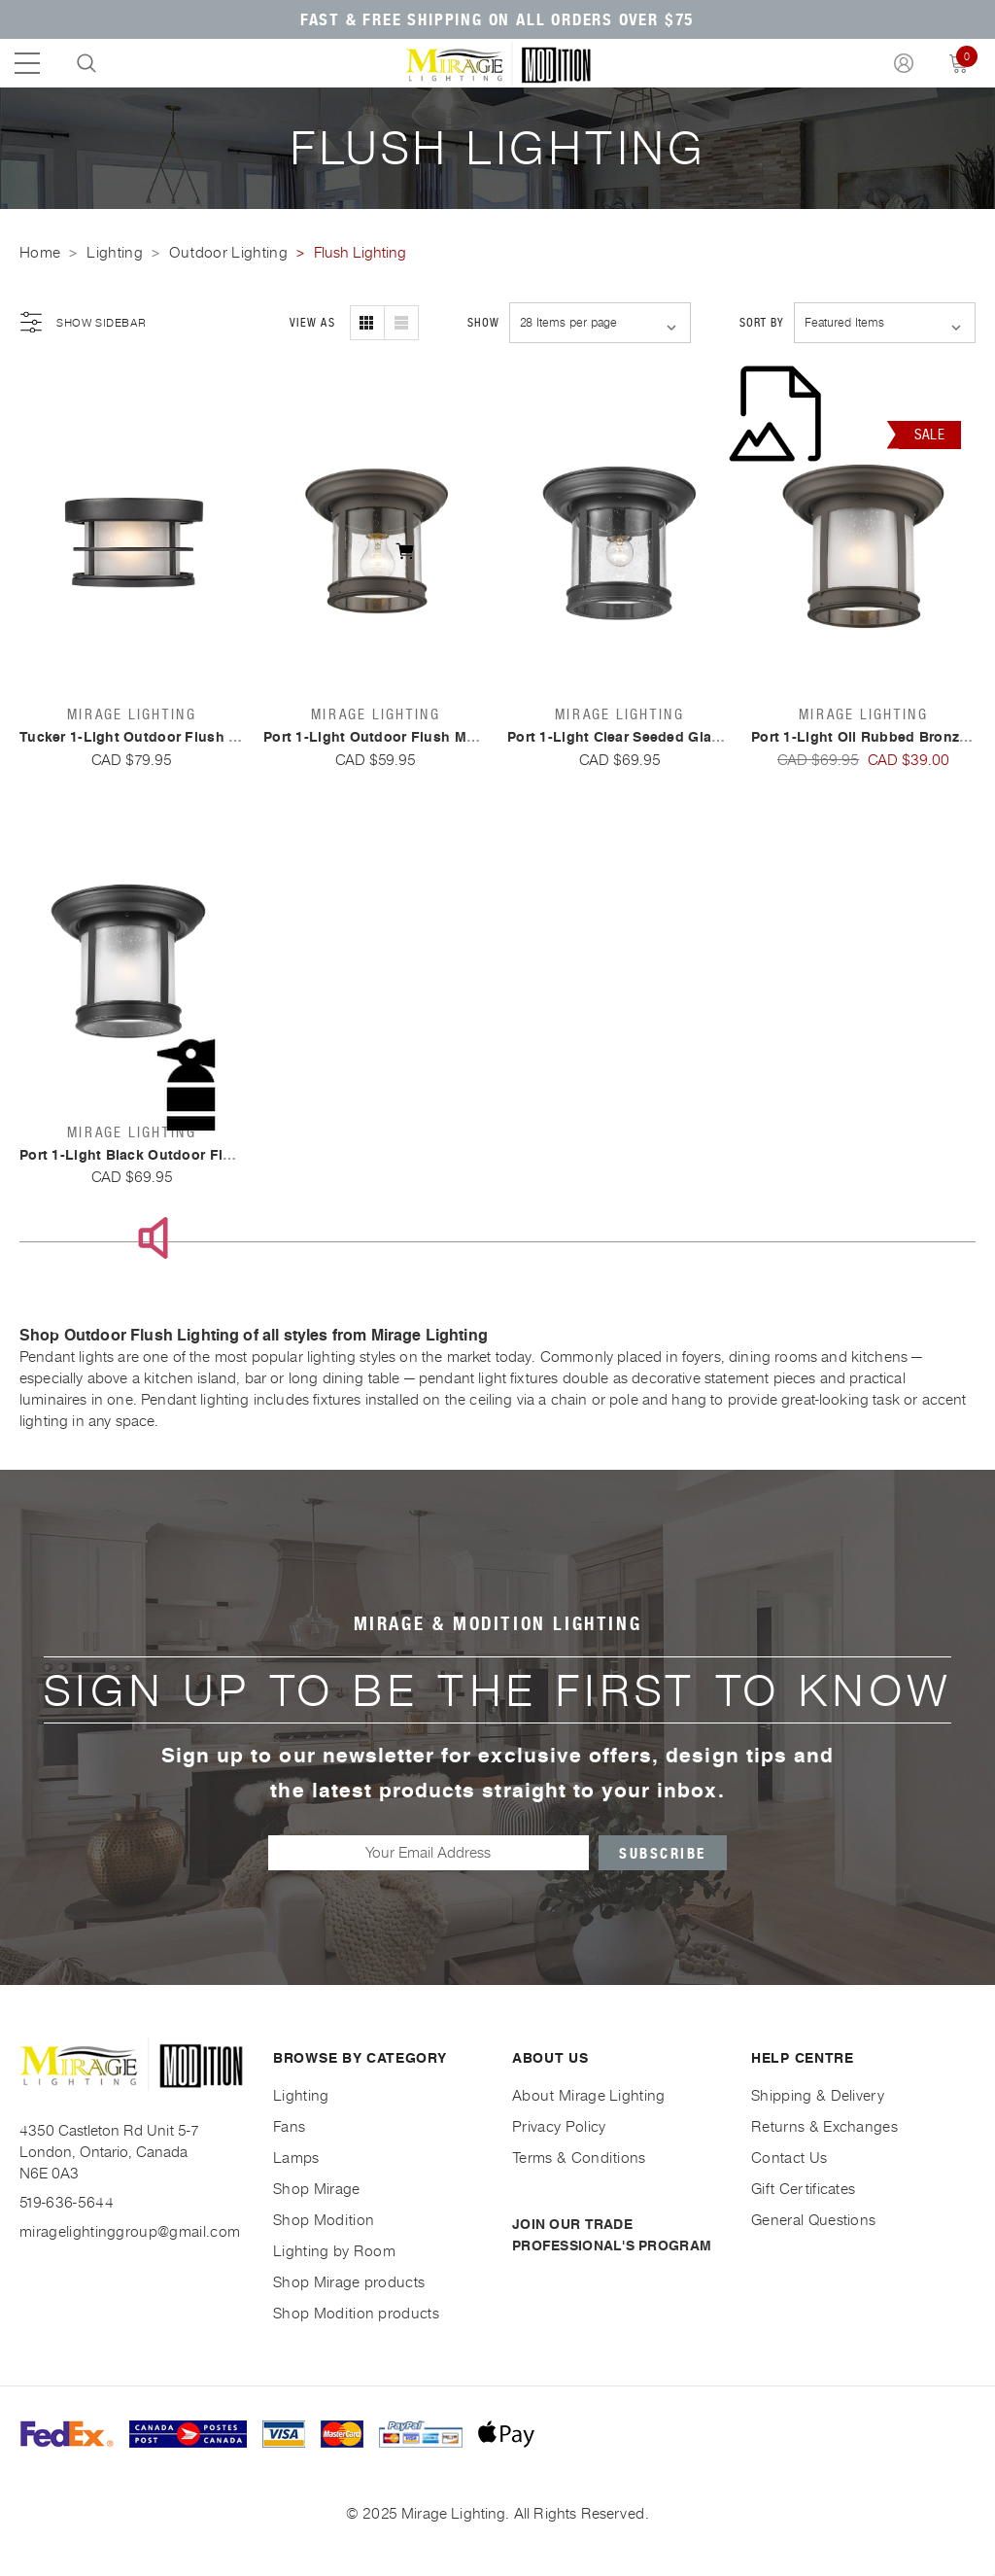 The image size is (995, 2576). Describe the element at coordinates (190, 1082) in the screenshot. I see `indicates fire safety equipment location` at that location.